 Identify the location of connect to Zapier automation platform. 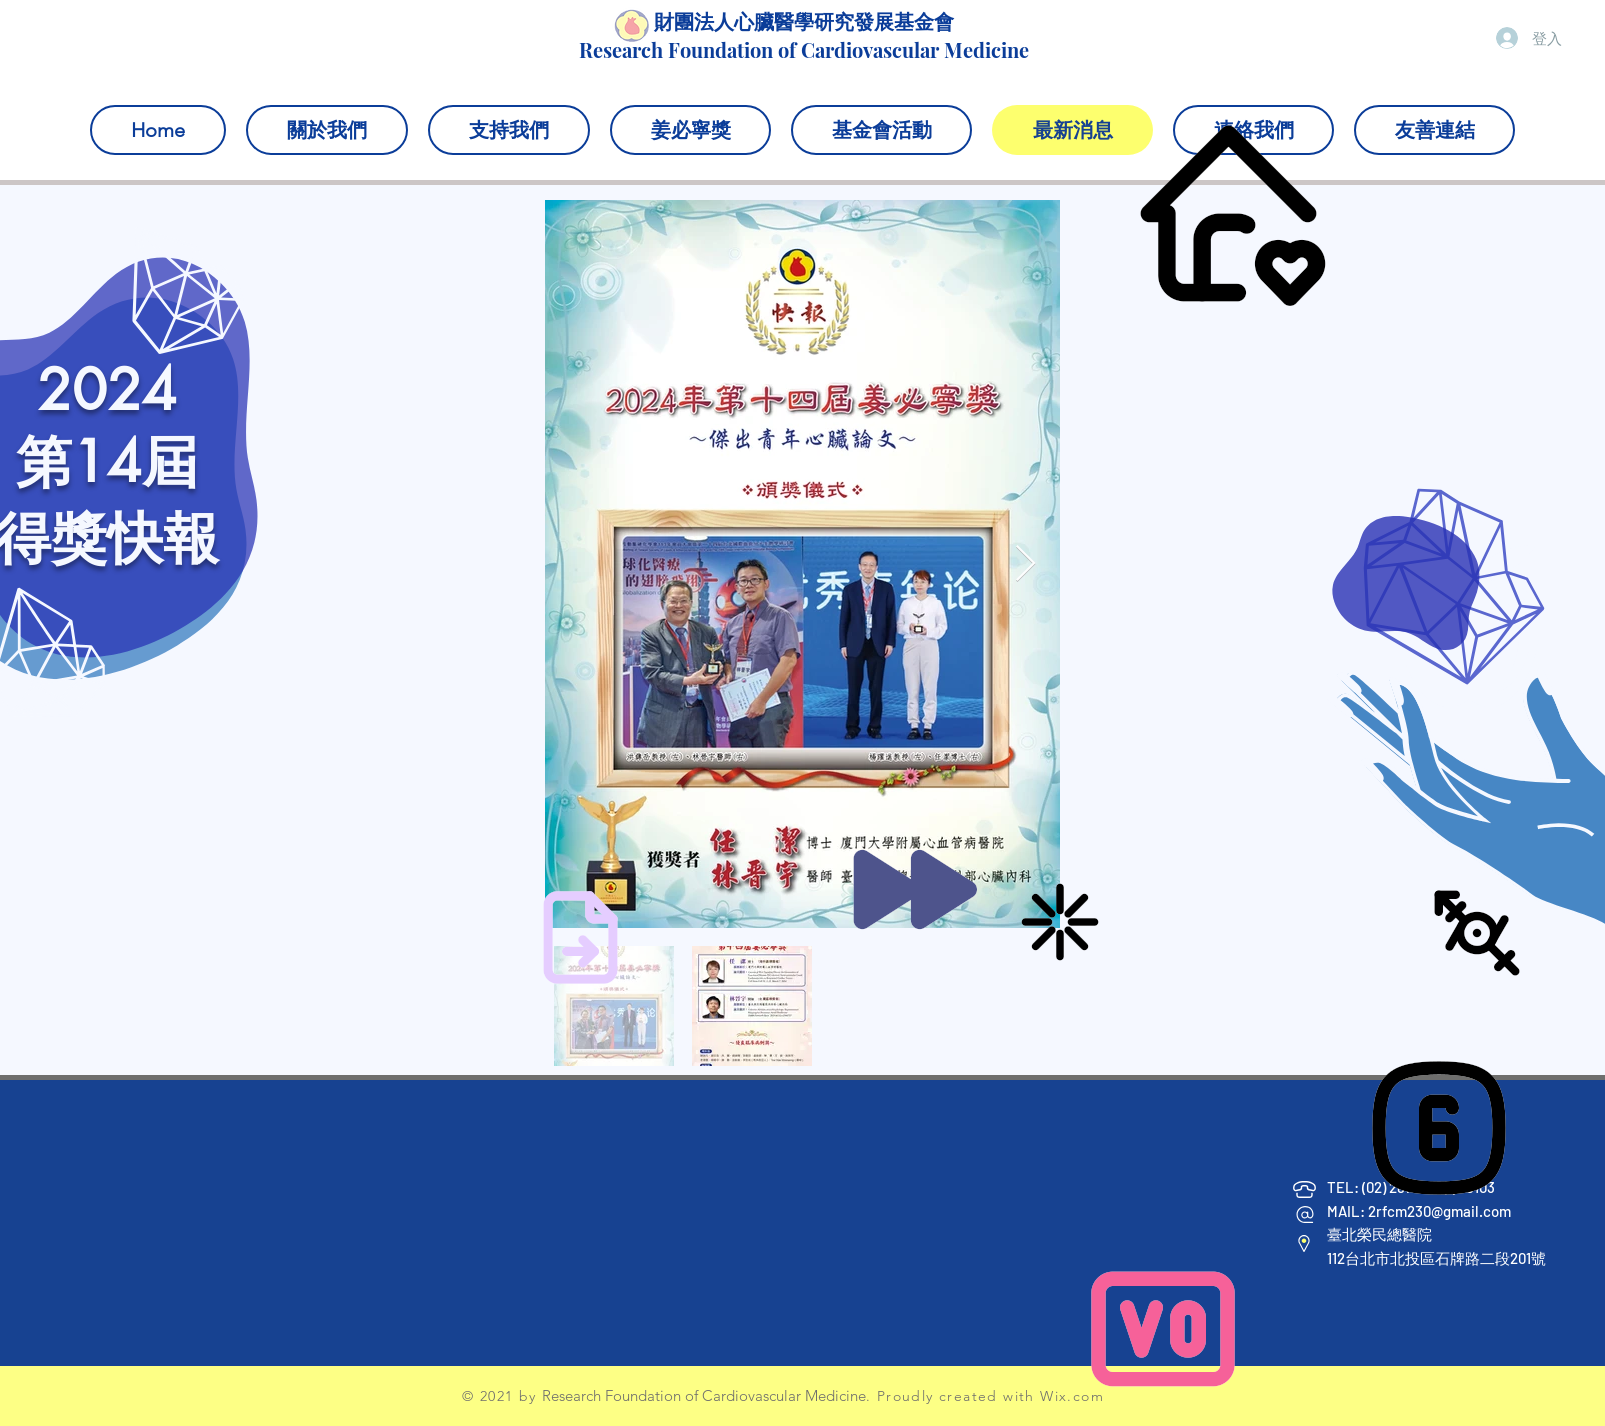
(1060, 922).